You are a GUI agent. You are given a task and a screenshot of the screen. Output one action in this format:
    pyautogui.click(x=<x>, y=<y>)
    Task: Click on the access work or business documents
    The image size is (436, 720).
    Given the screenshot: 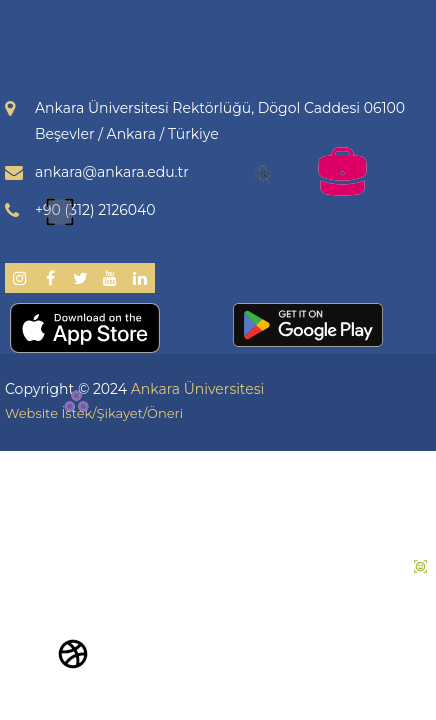 What is the action you would take?
    pyautogui.click(x=342, y=171)
    